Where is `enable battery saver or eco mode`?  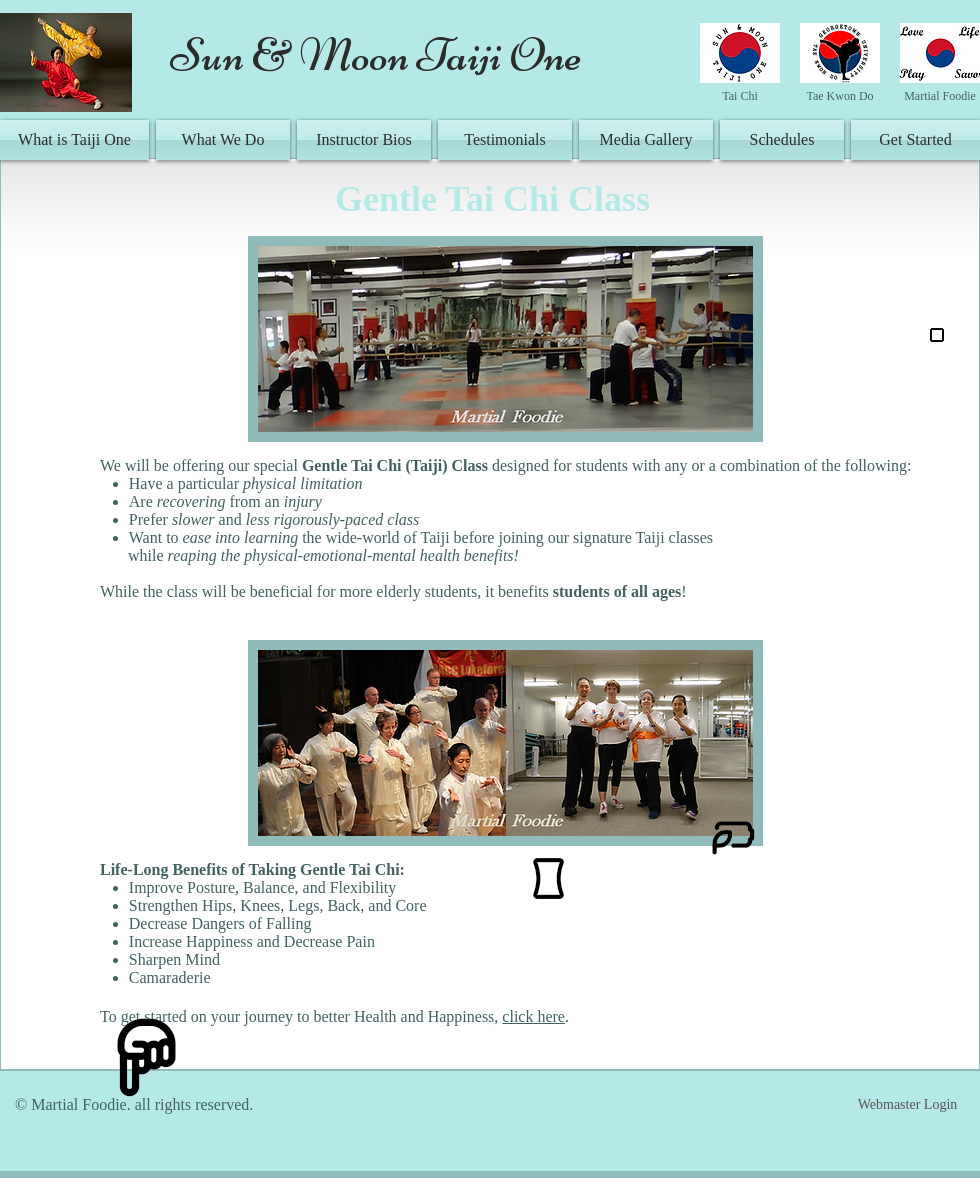 enable battery saver or eco mode is located at coordinates (734, 834).